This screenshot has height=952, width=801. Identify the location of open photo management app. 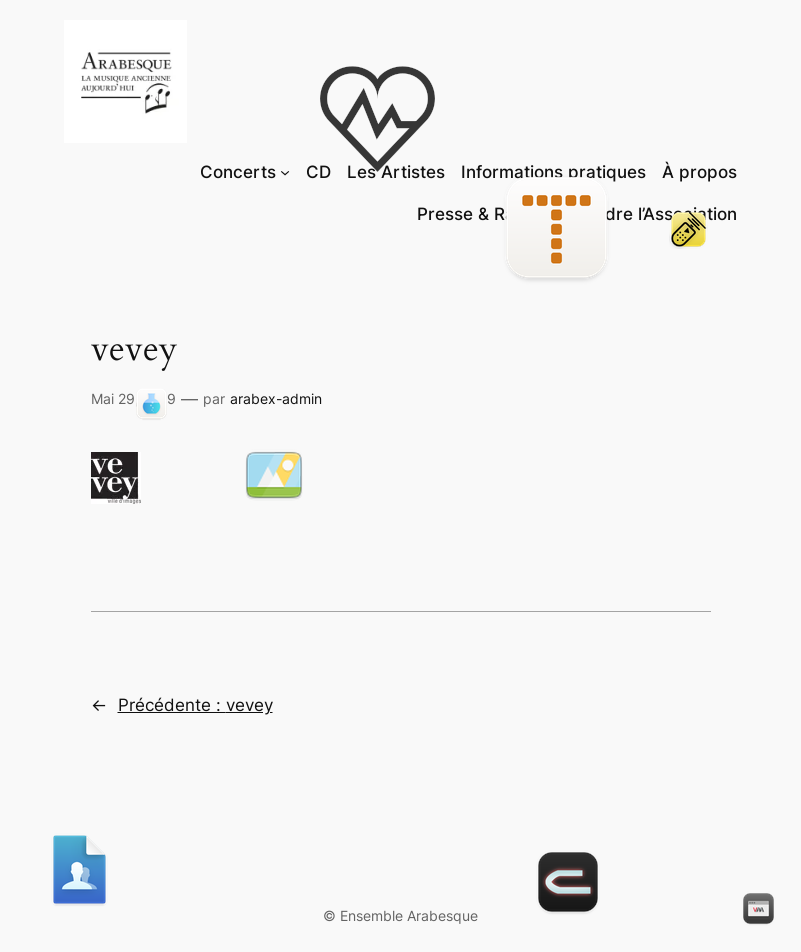
(274, 475).